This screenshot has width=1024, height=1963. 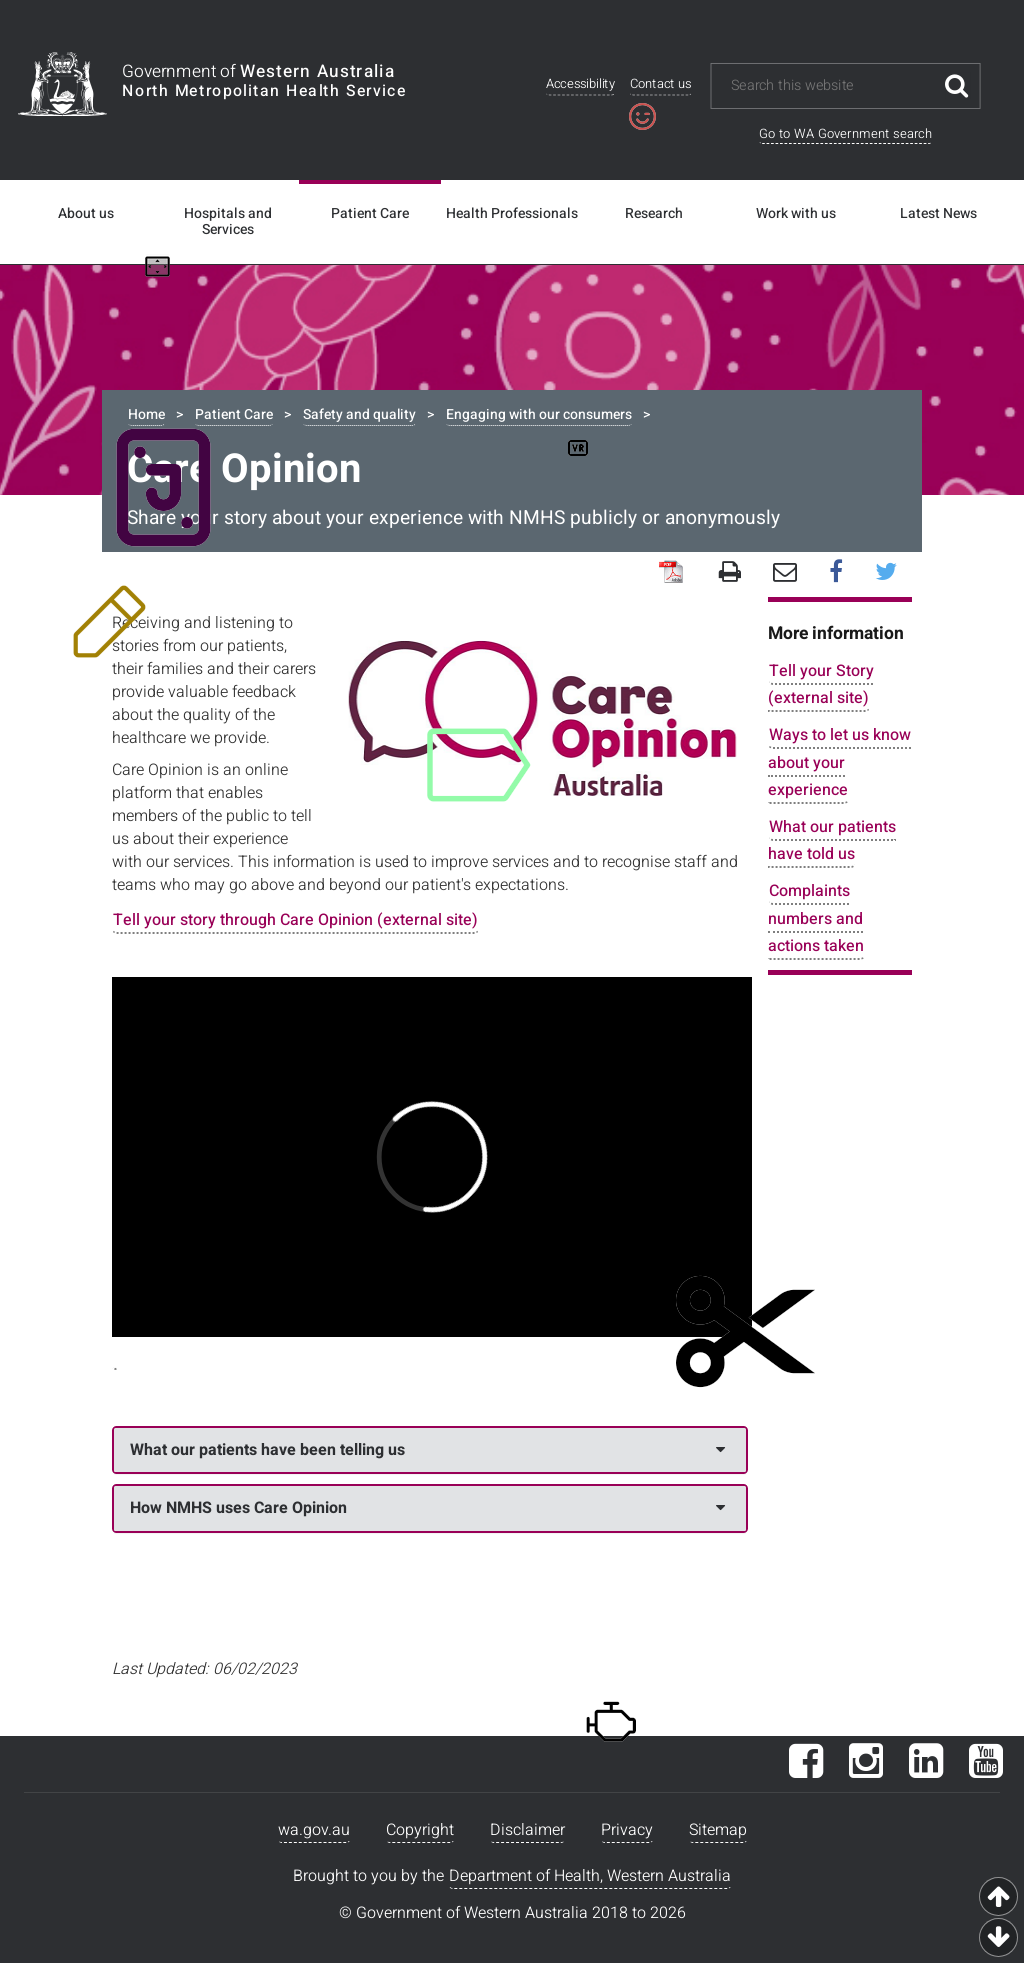 What do you see at coordinates (642, 116) in the screenshot?
I see `insert a winking emoji into your message` at bounding box center [642, 116].